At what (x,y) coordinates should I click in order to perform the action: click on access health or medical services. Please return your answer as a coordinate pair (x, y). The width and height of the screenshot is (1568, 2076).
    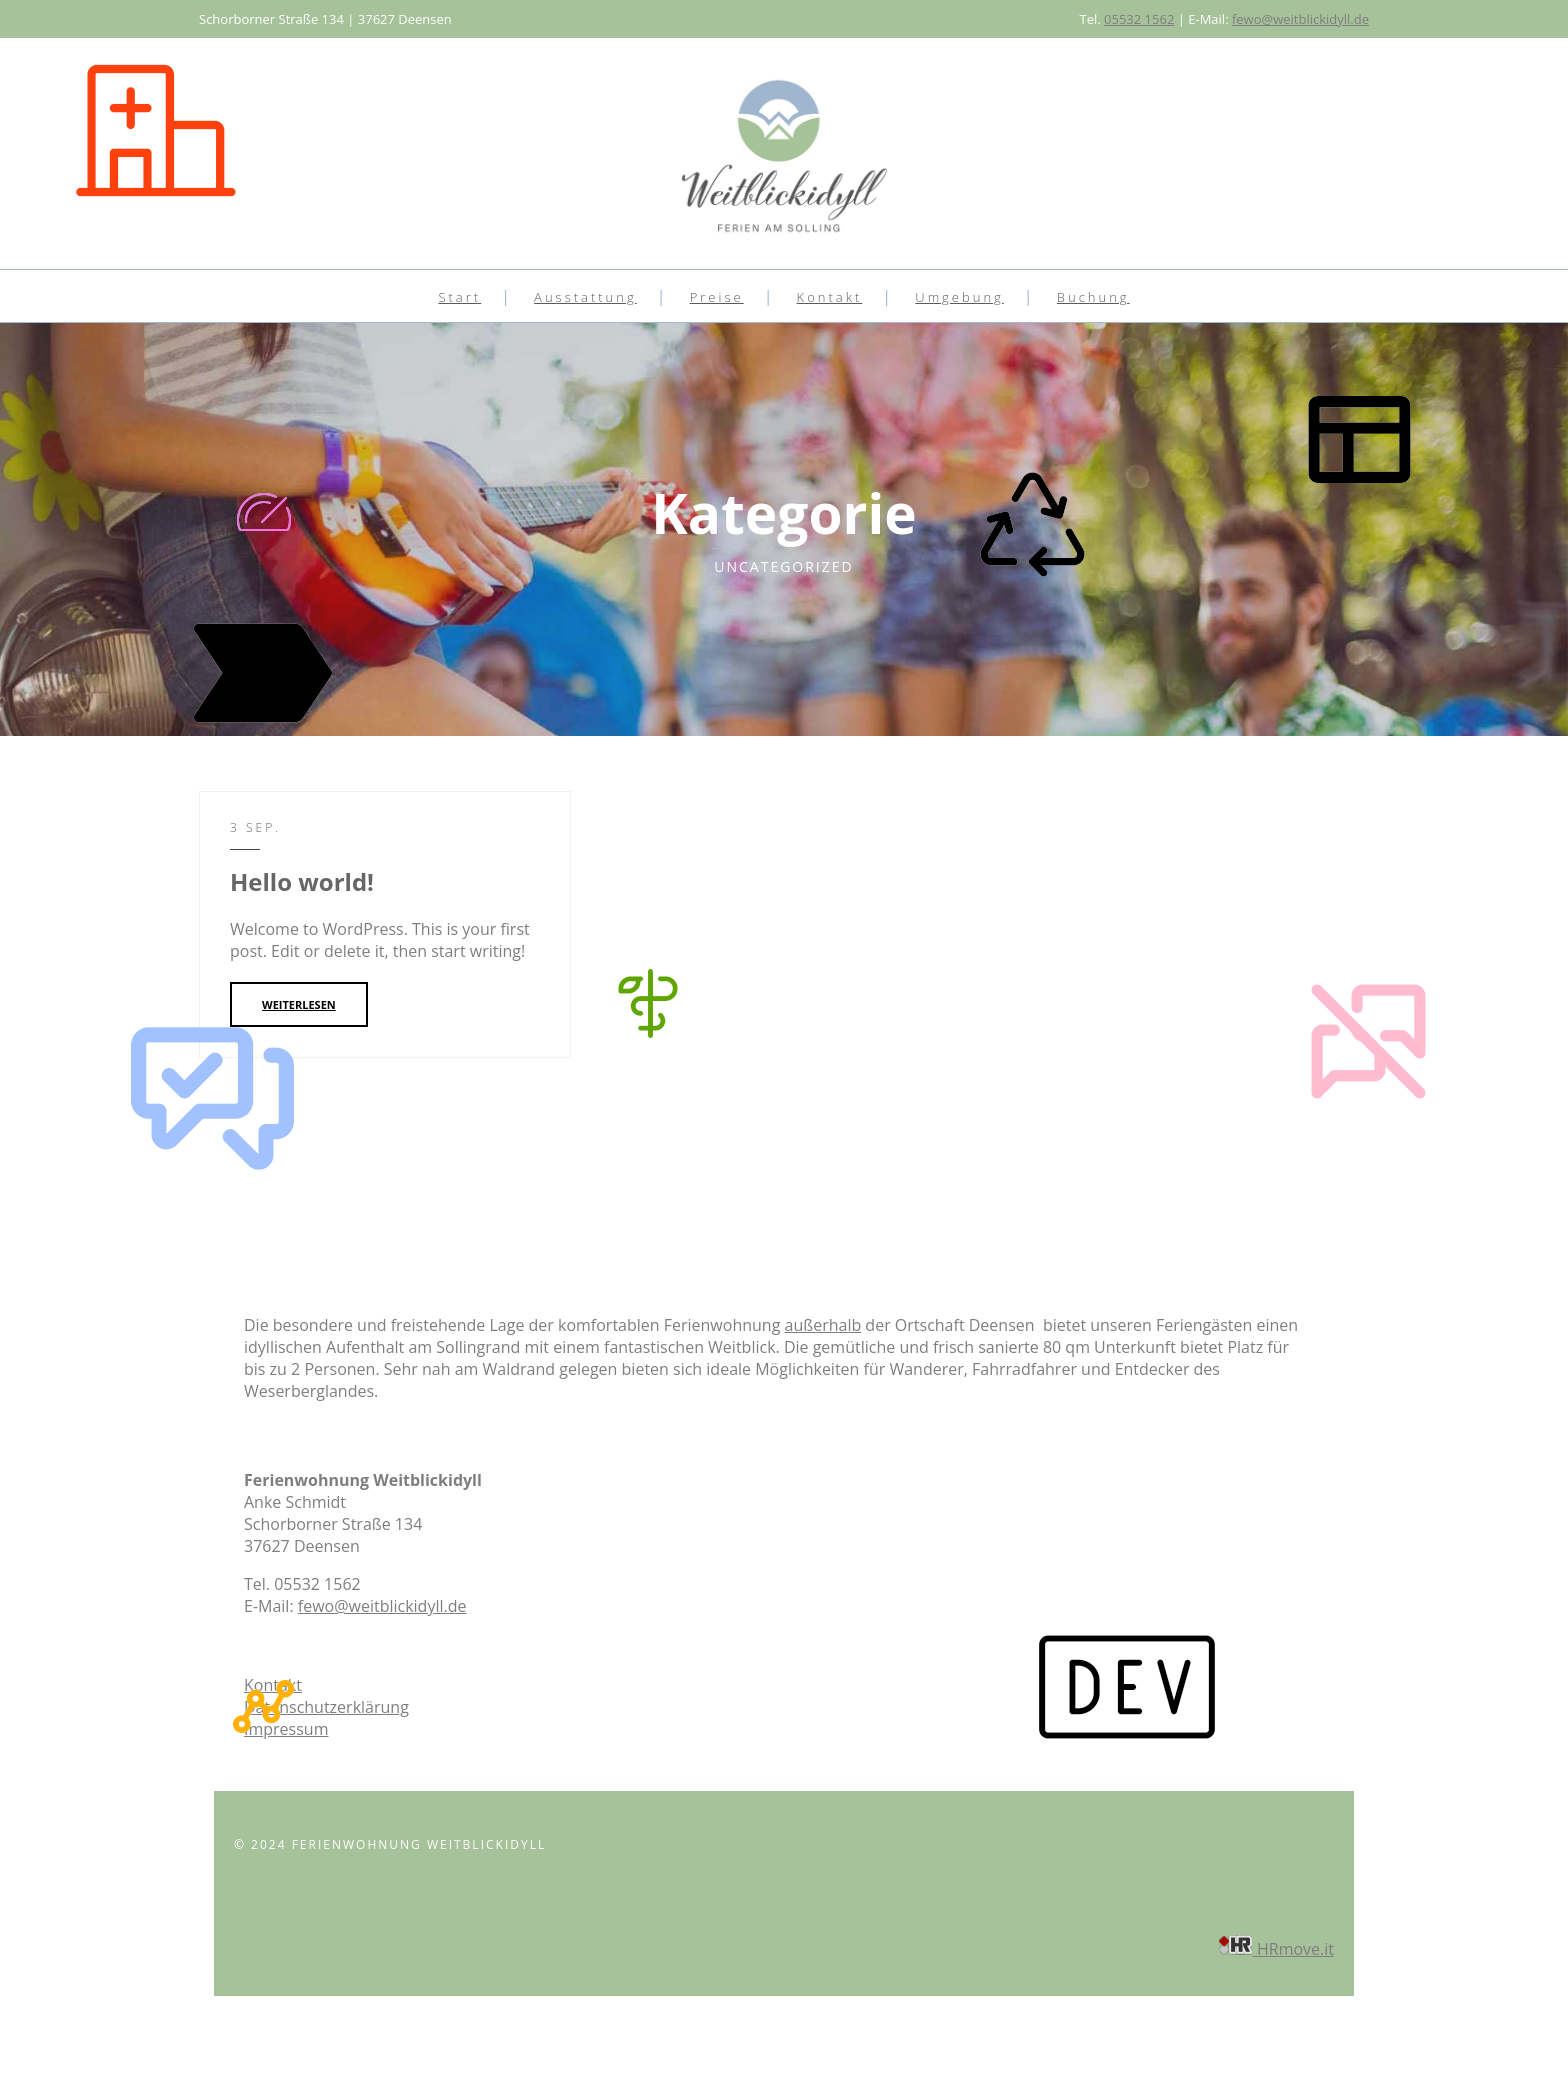
    Looking at the image, I should click on (650, 1003).